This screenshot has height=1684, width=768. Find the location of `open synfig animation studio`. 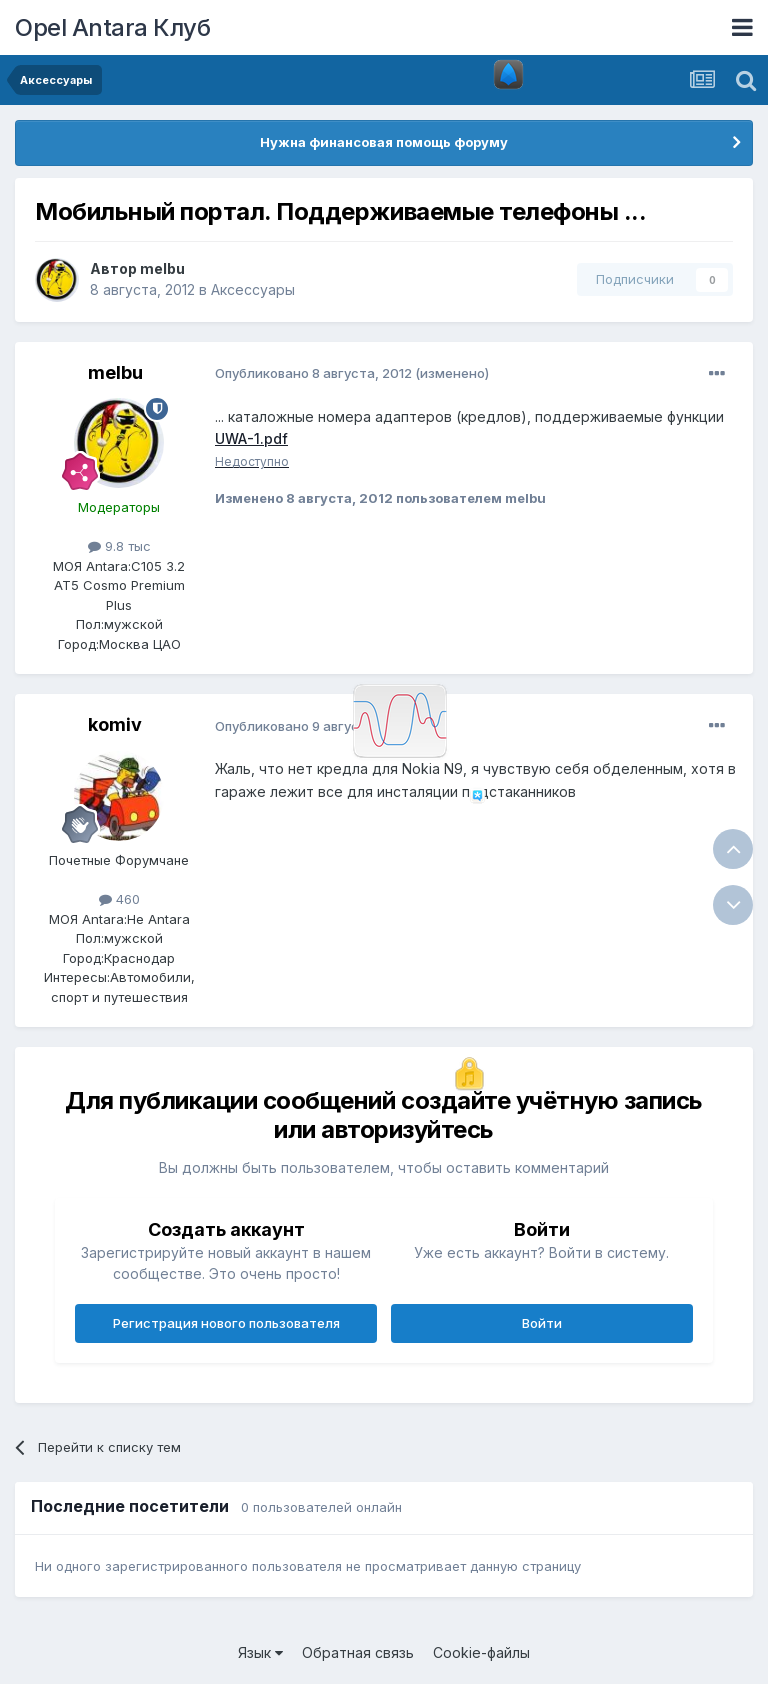

open synfig animation studio is located at coordinates (508, 74).